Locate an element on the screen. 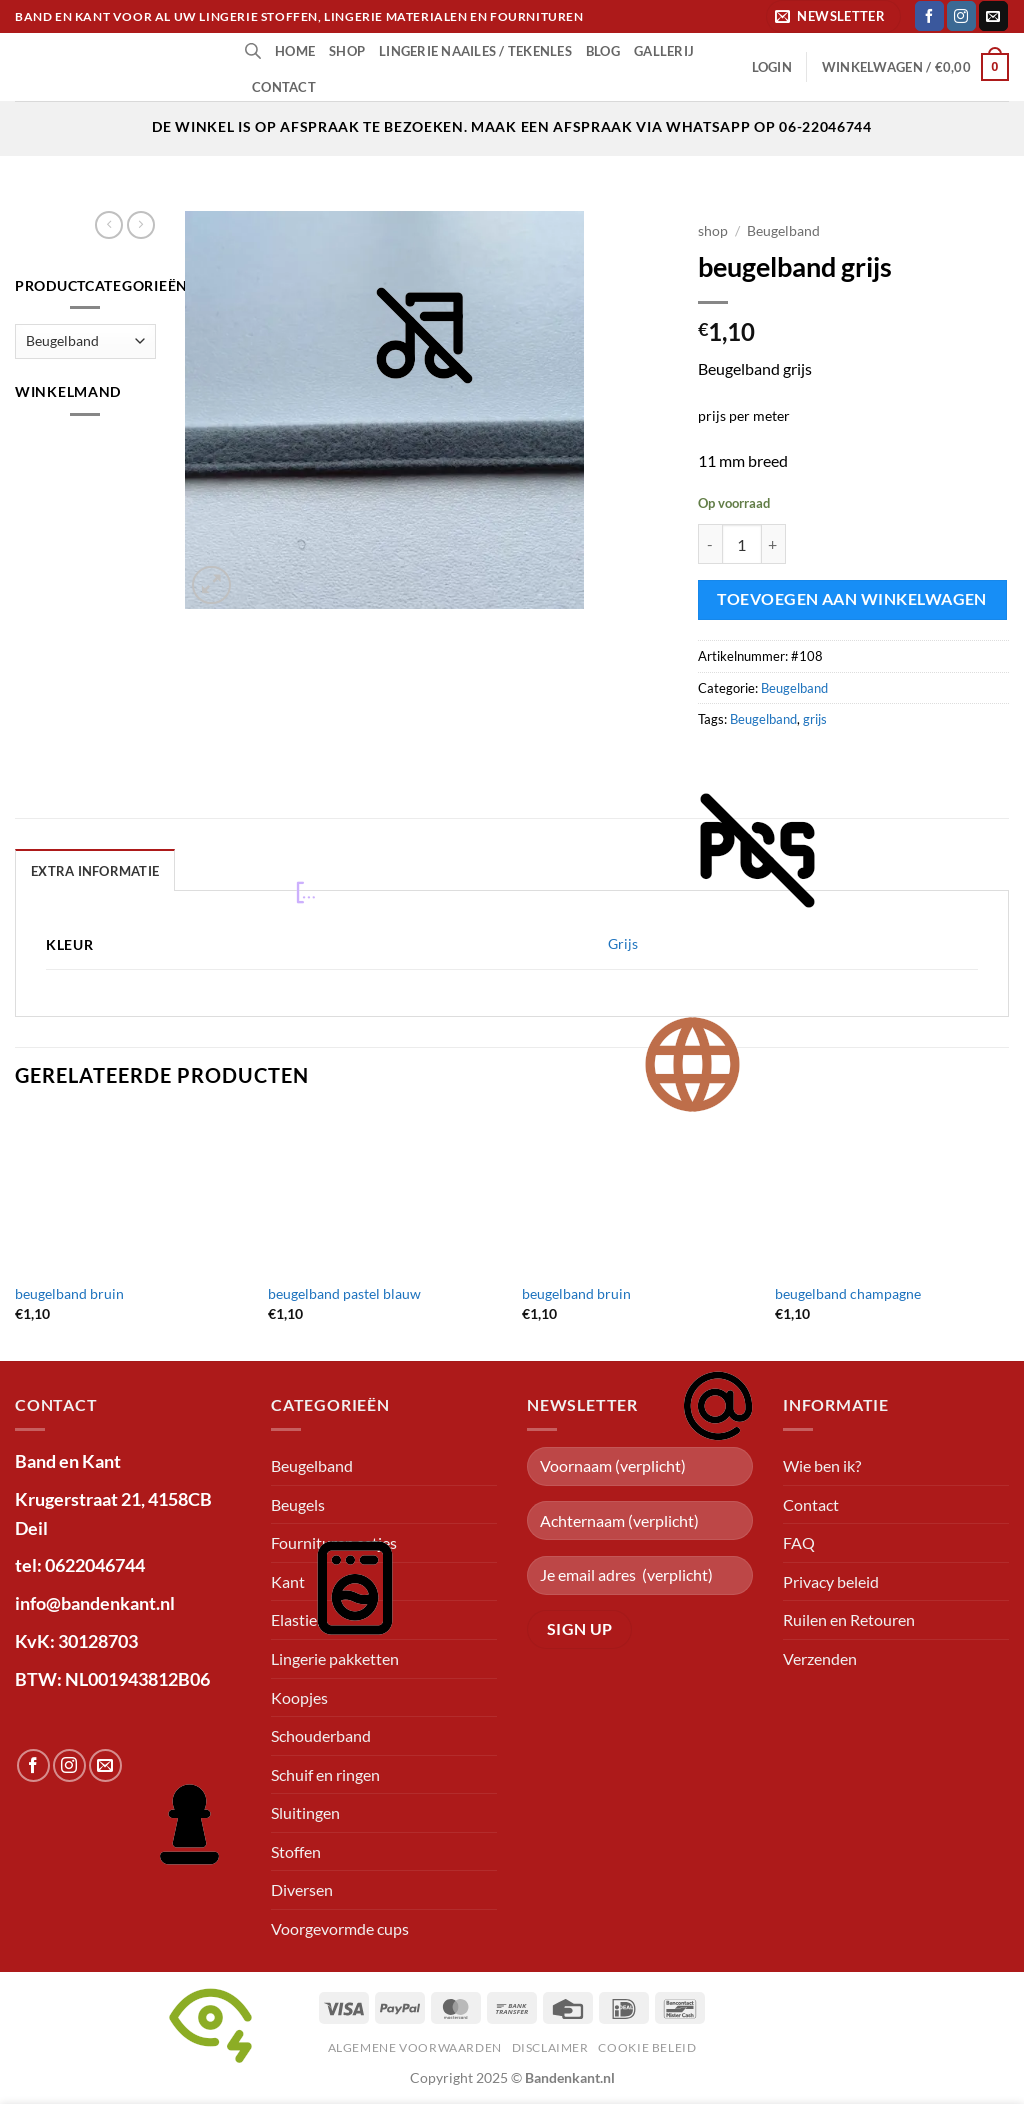 The height and width of the screenshot is (2104, 1024). indicates the start of a contained or grouped section is located at coordinates (306, 892).